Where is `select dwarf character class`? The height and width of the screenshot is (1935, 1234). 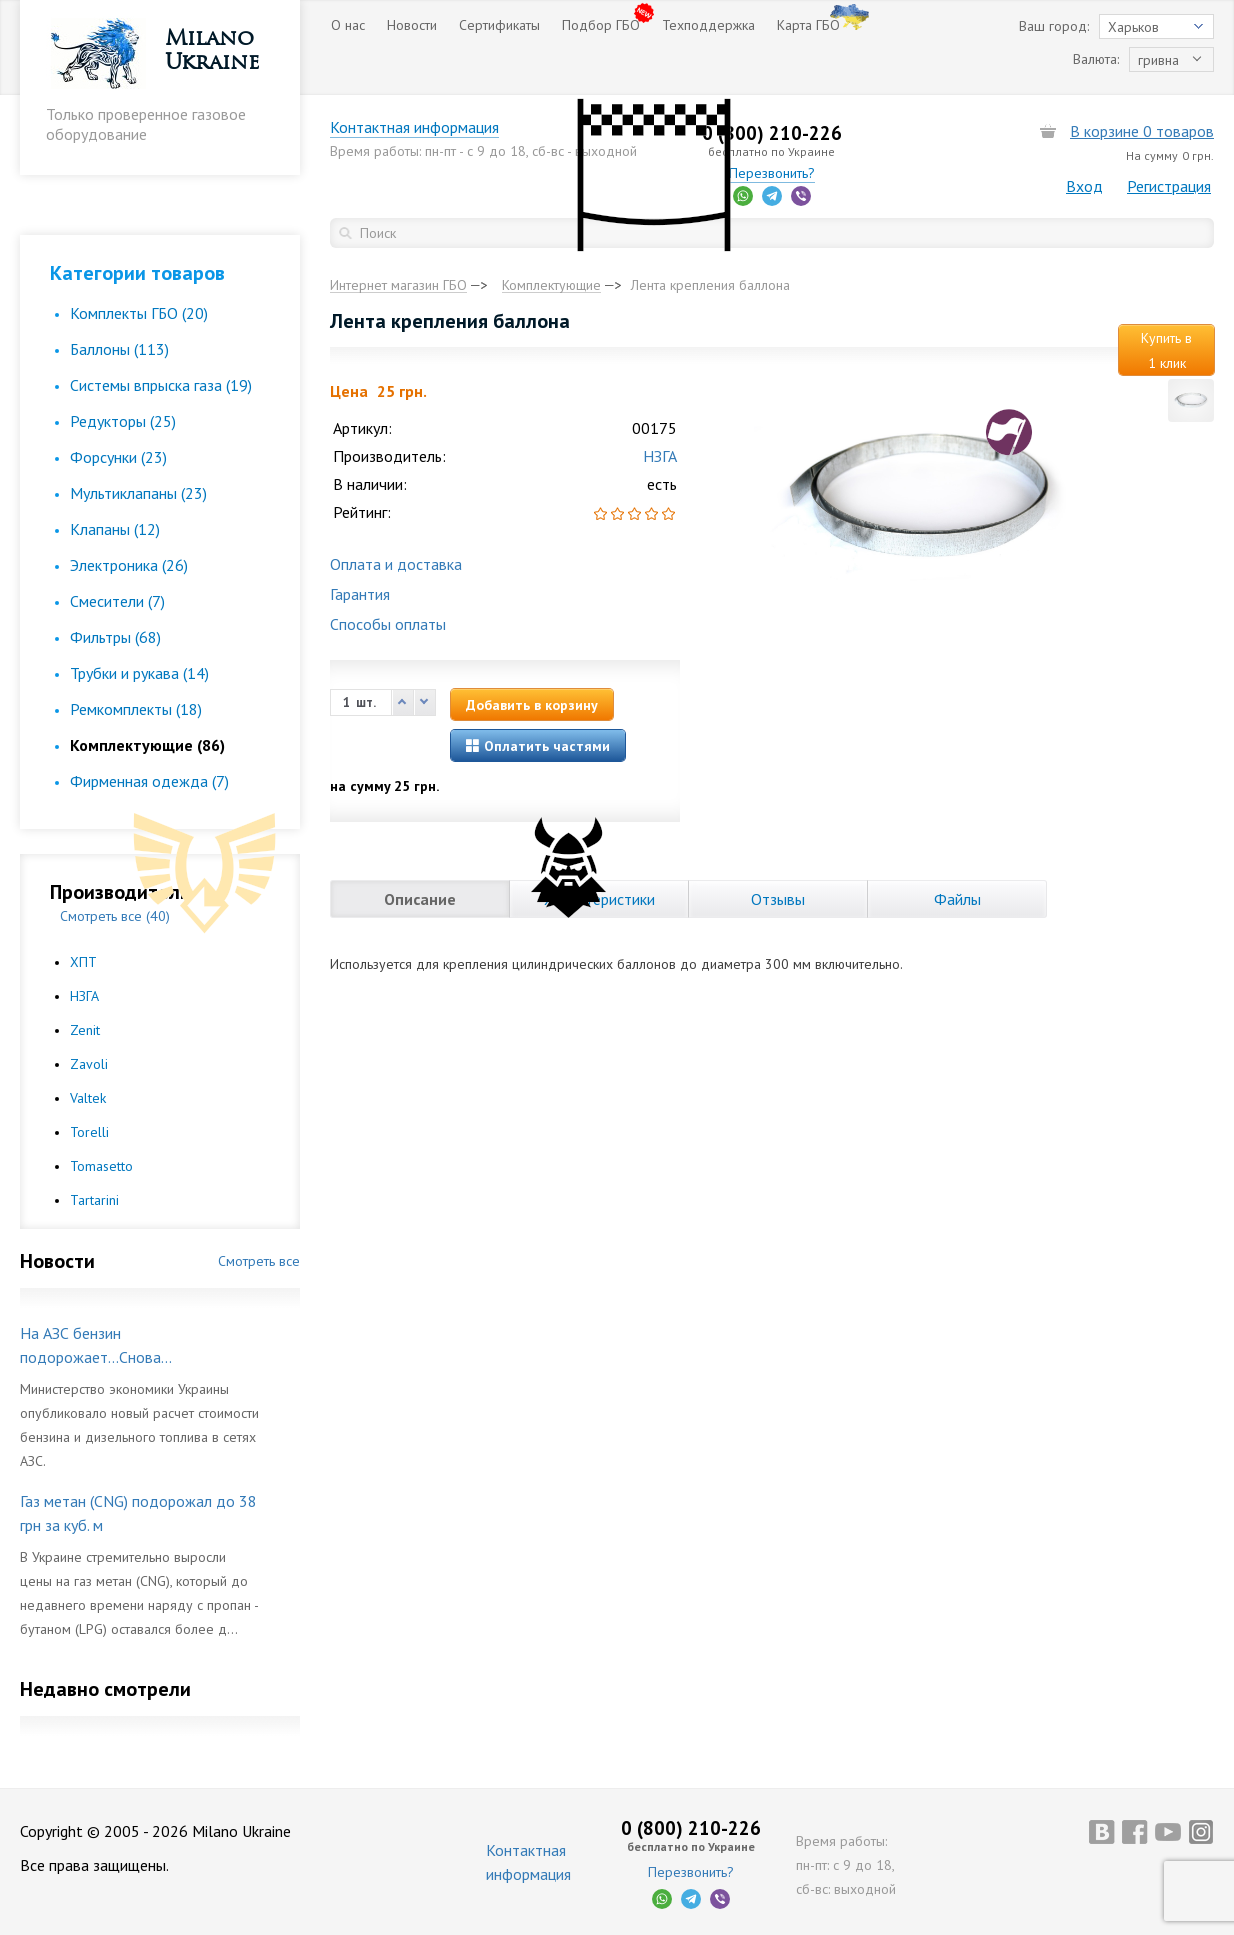
select dwarf character class is located at coordinates (568, 867).